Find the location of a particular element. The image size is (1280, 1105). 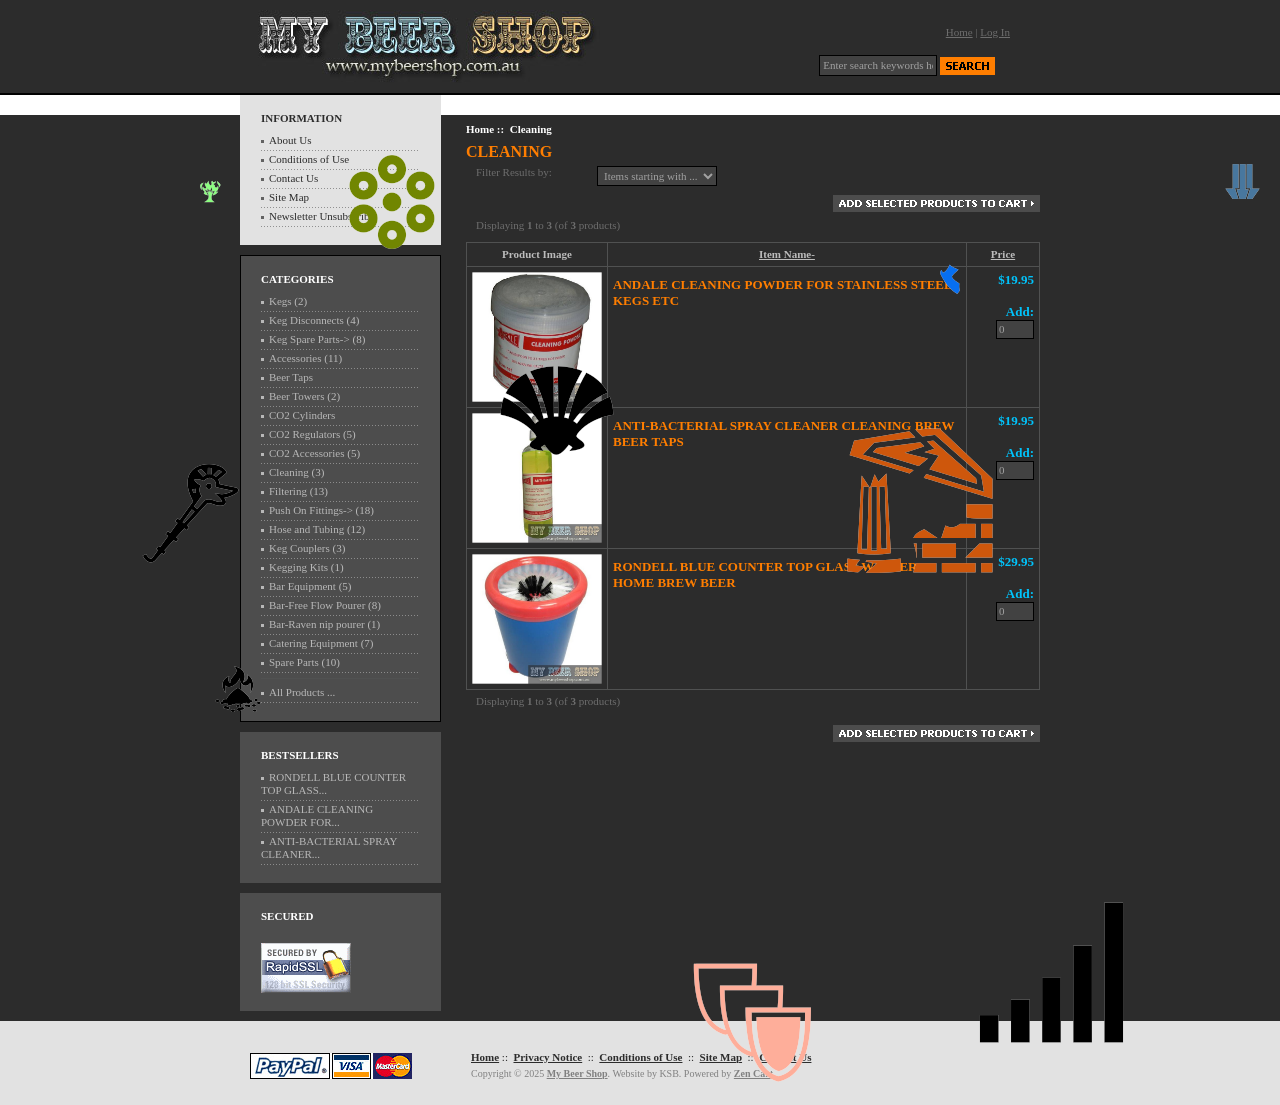

explore ancient ruins or archaeological sites is located at coordinates (919, 501).